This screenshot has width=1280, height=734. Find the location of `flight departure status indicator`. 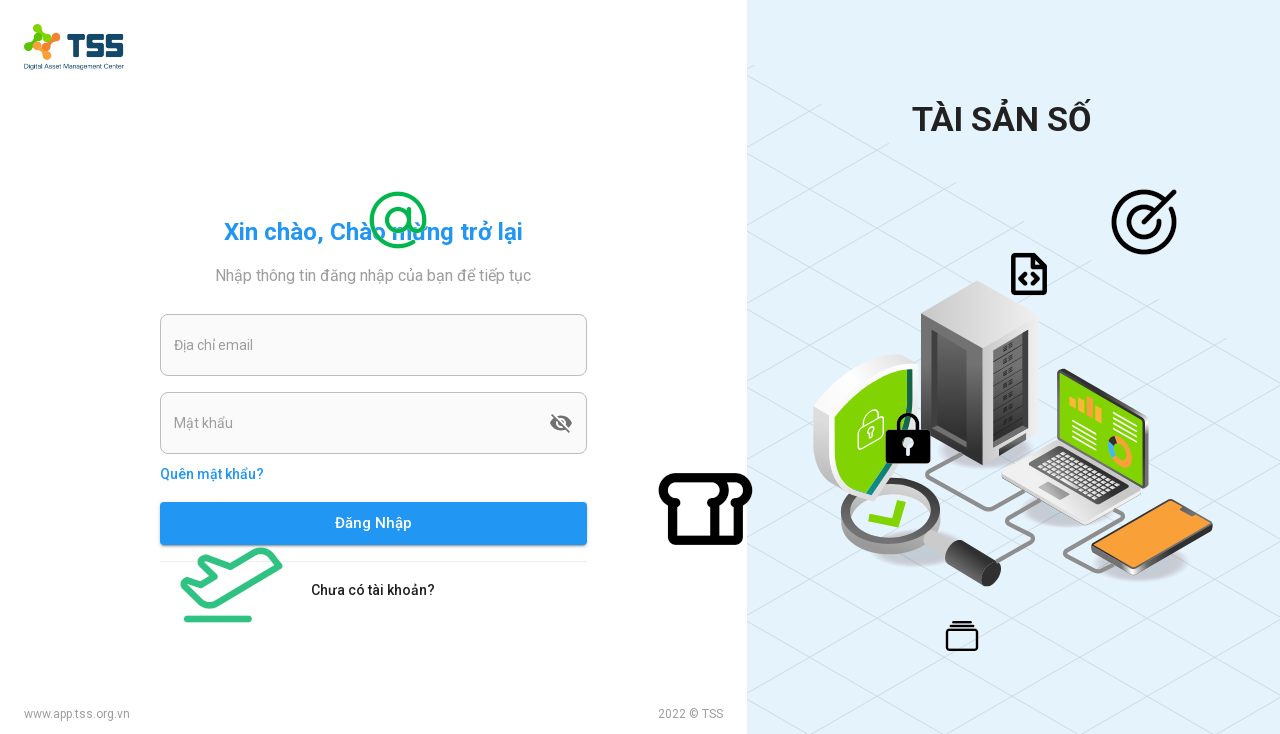

flight departure status indicator is located at coordinates (231, 581).